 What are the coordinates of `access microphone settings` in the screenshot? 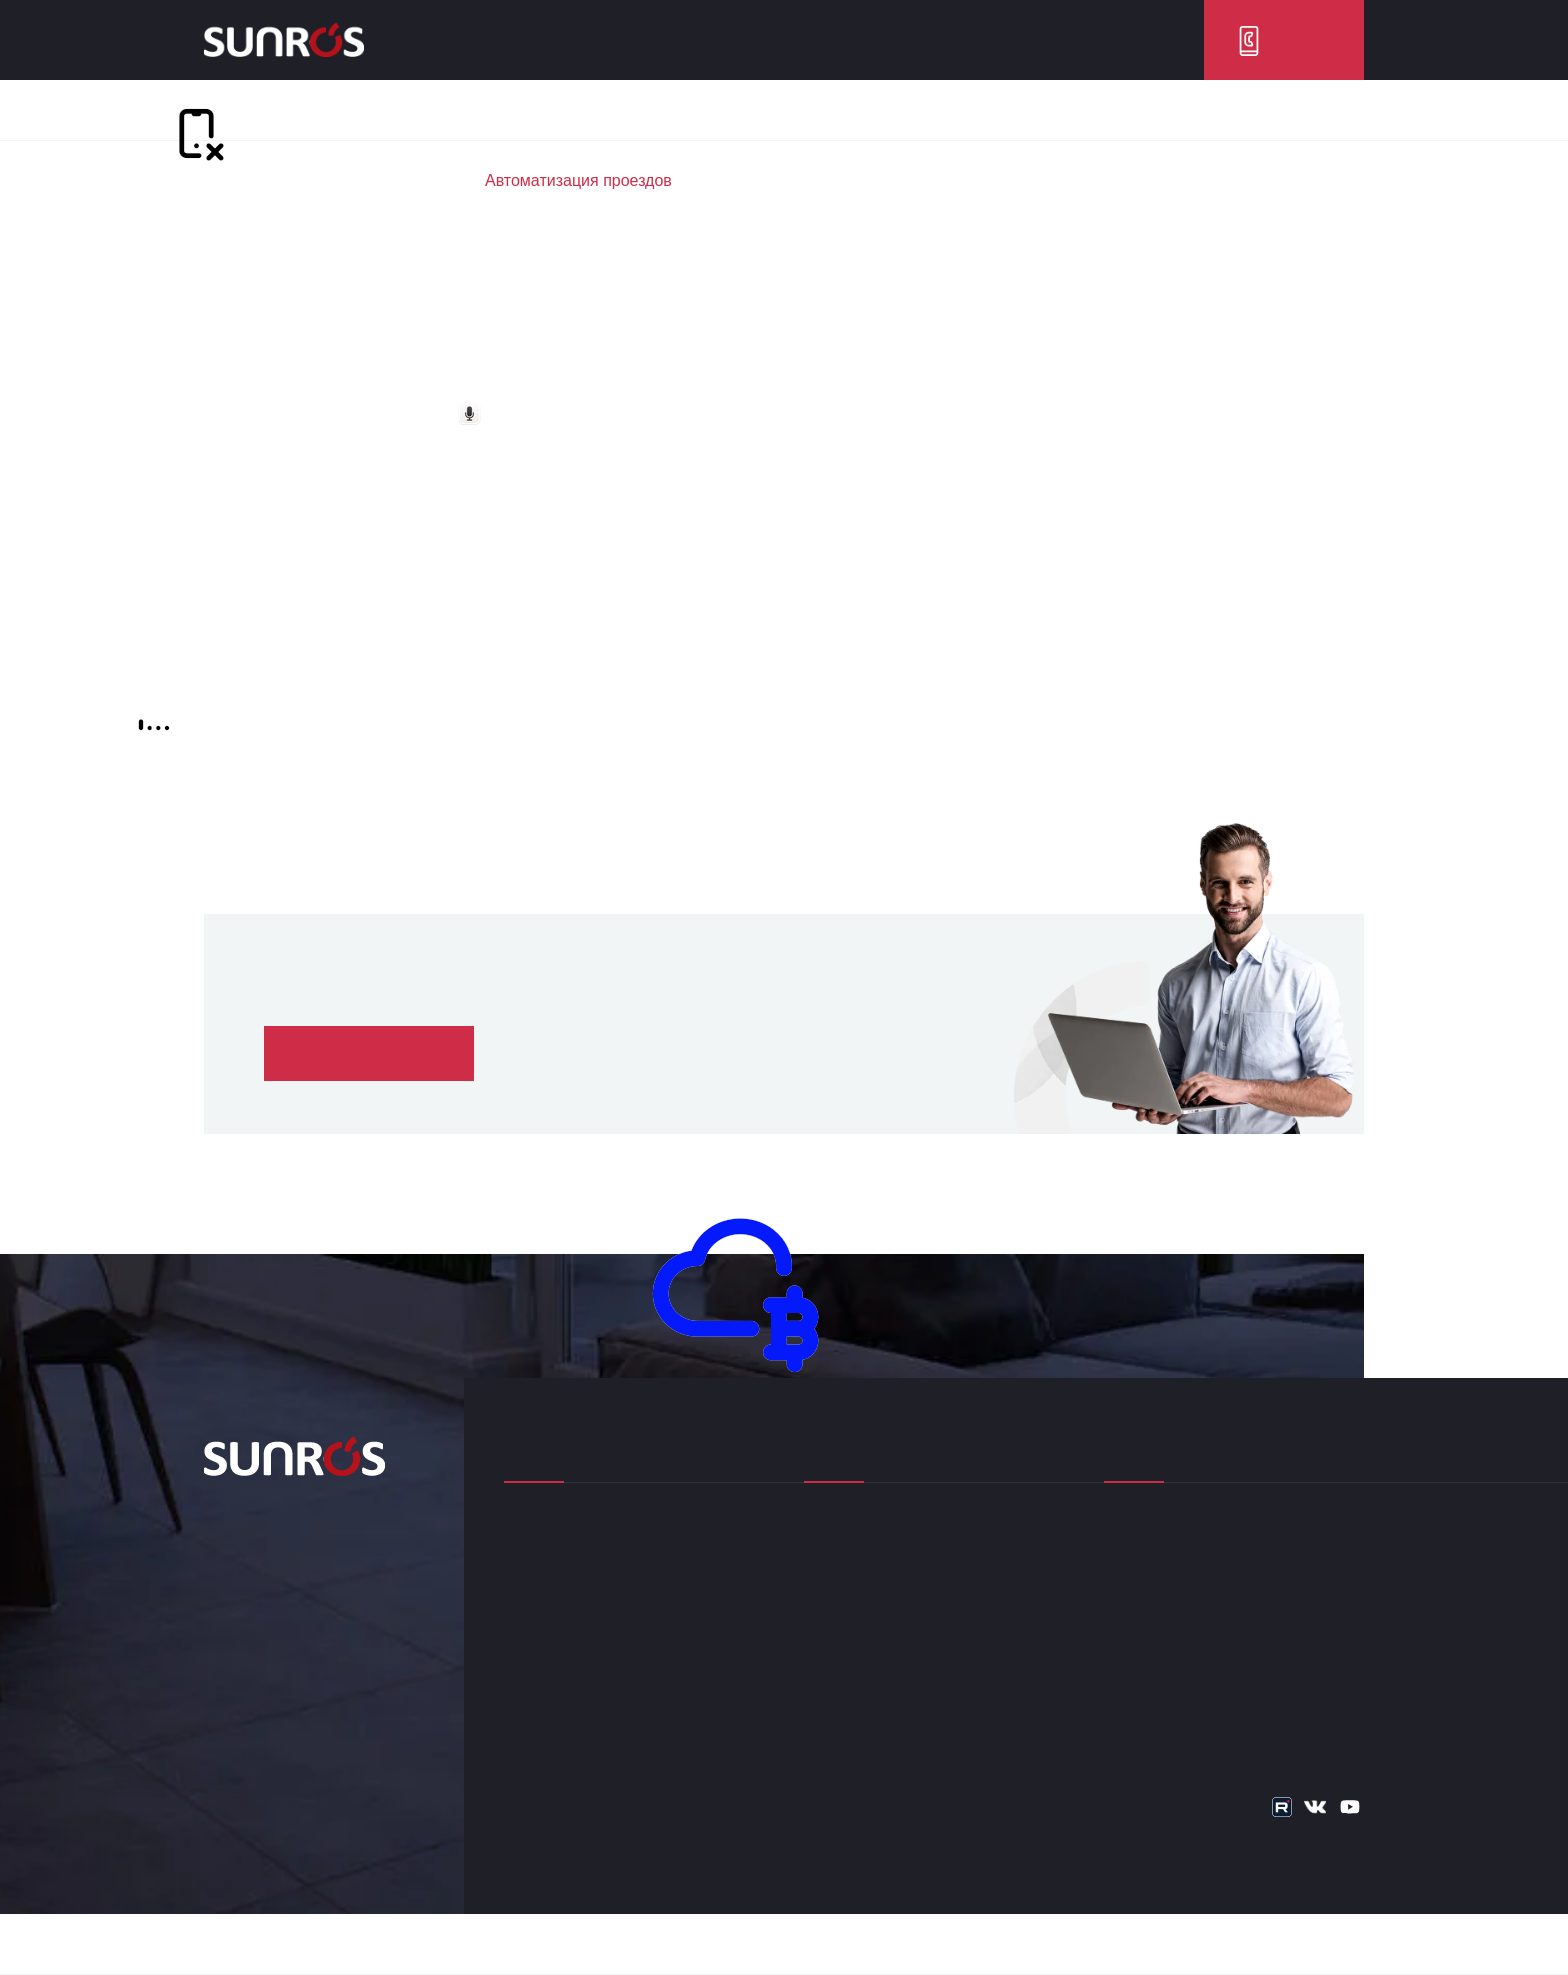 It's located at (469, 413).